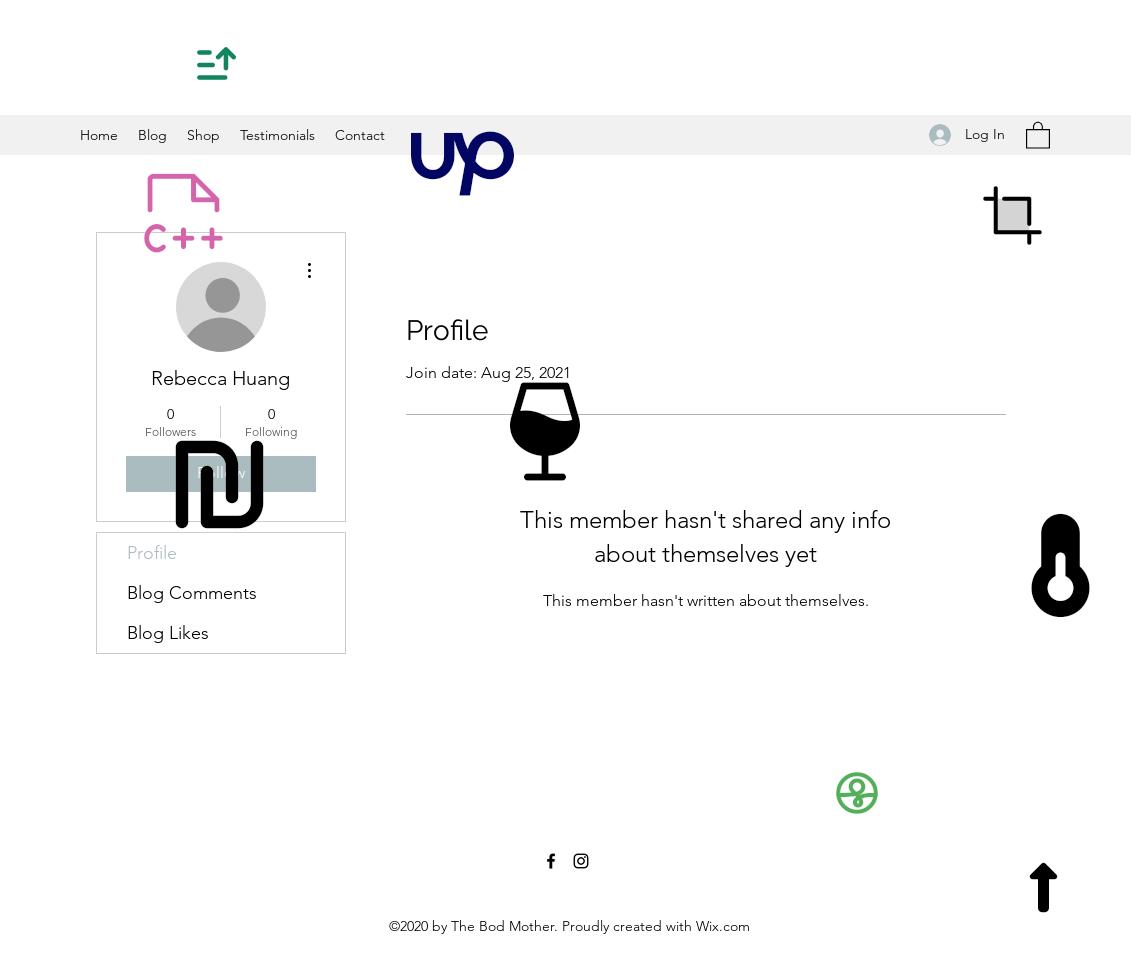  What do you see at coordinates (1012, 215) in the screenshot?
I see `crop or resize an image` at bounding box center [1012, 215].